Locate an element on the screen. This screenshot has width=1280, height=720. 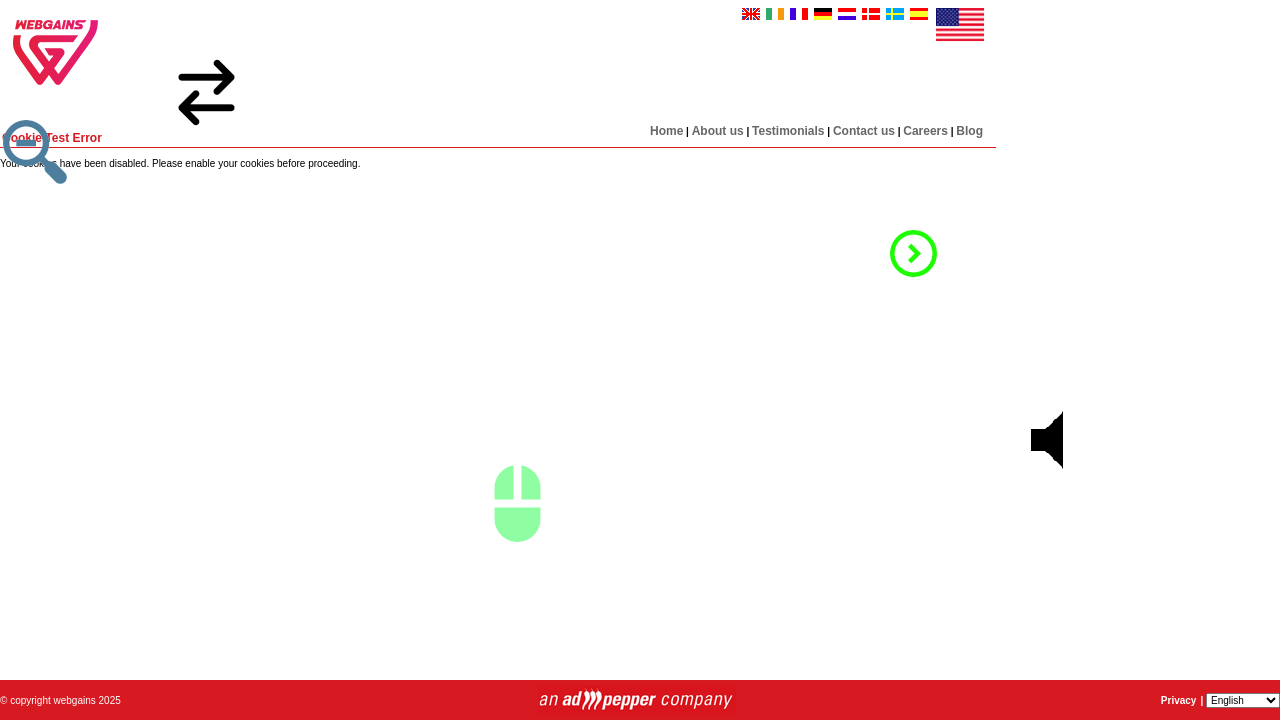
mute audio or turn off sound is located at coordinates (1049, 440).